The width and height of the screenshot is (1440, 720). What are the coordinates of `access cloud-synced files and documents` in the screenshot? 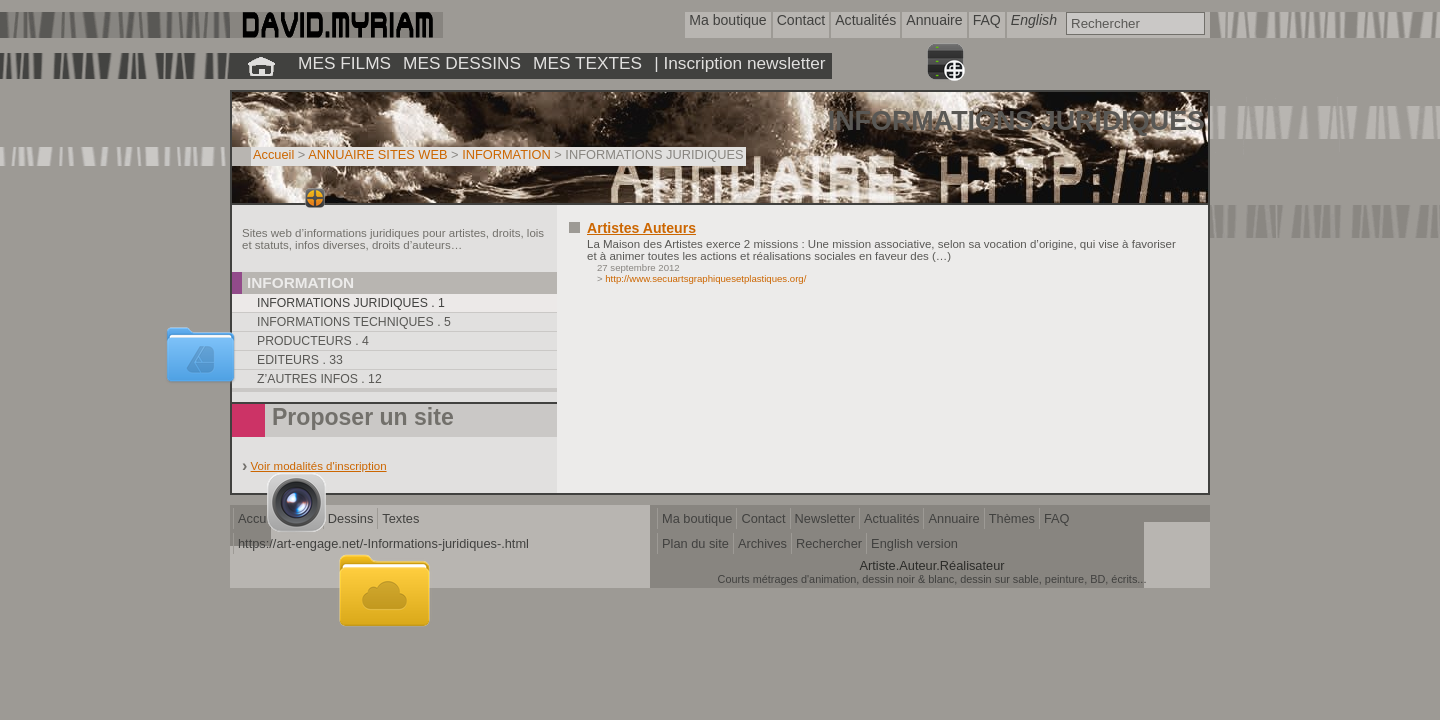 It's located at (384, 590).